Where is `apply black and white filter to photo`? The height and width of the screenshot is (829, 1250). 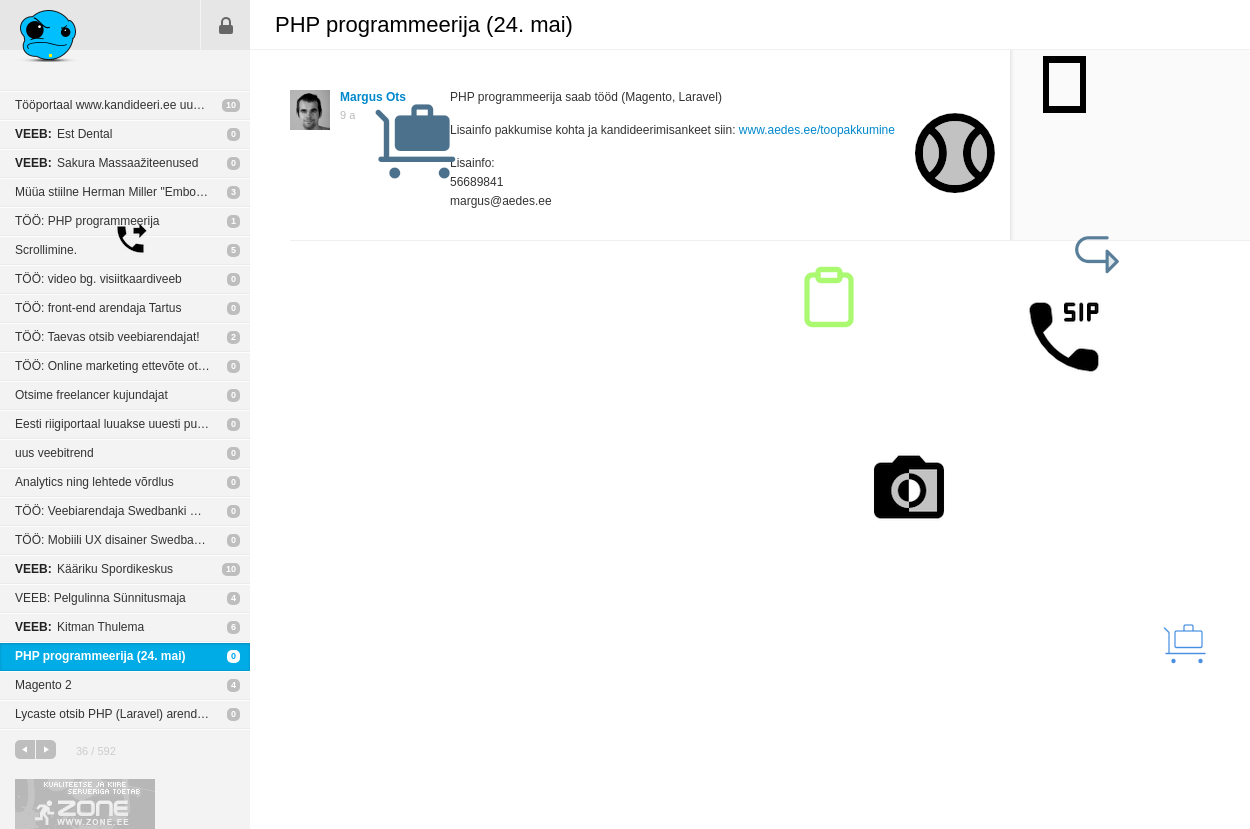
apply black and white filter to photo is located at coordinates (909, 487).